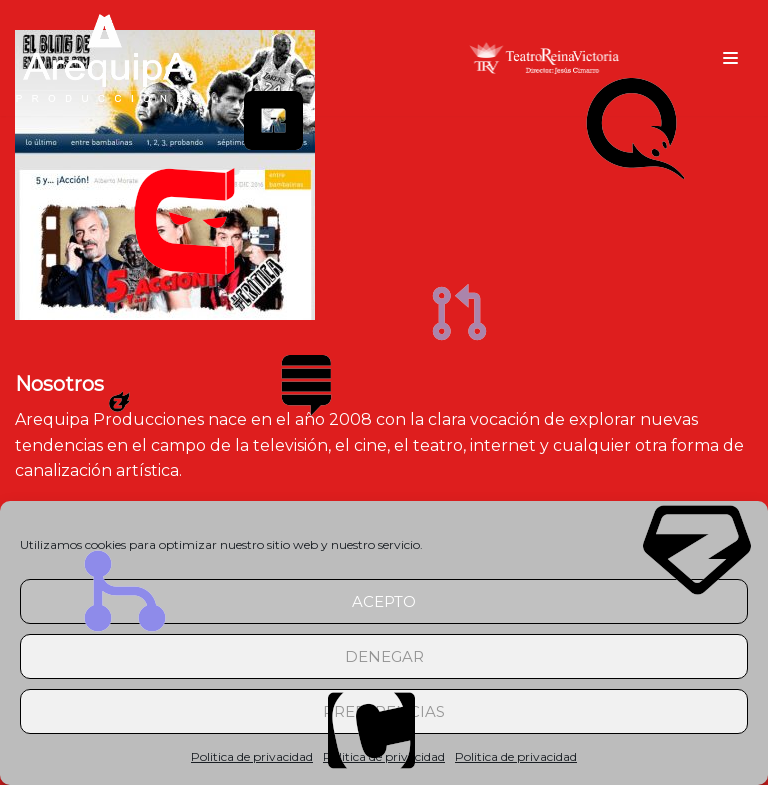 This screenshot has height=785, width=768. I want to click on visit stack exchange community, so click(306, 385).